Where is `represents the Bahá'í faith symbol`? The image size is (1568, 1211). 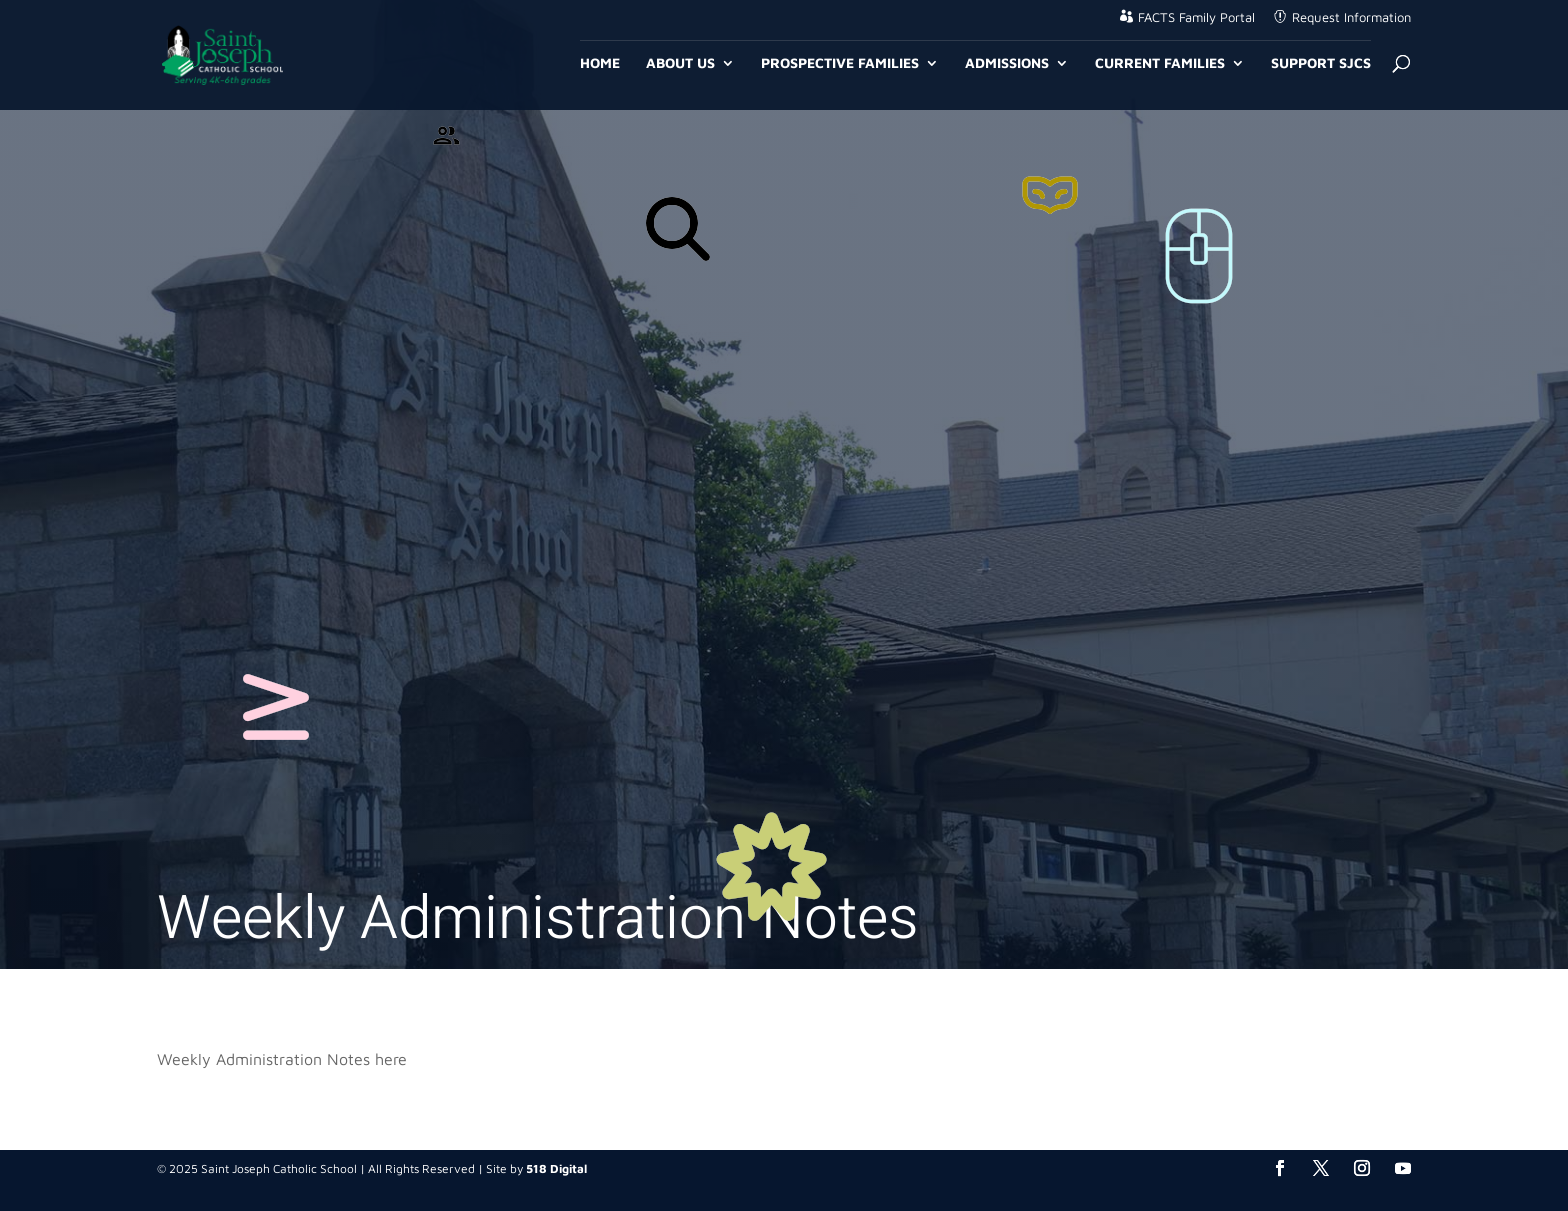
represents the Bahá'í faith symbol is located at coordinates (771, 866).